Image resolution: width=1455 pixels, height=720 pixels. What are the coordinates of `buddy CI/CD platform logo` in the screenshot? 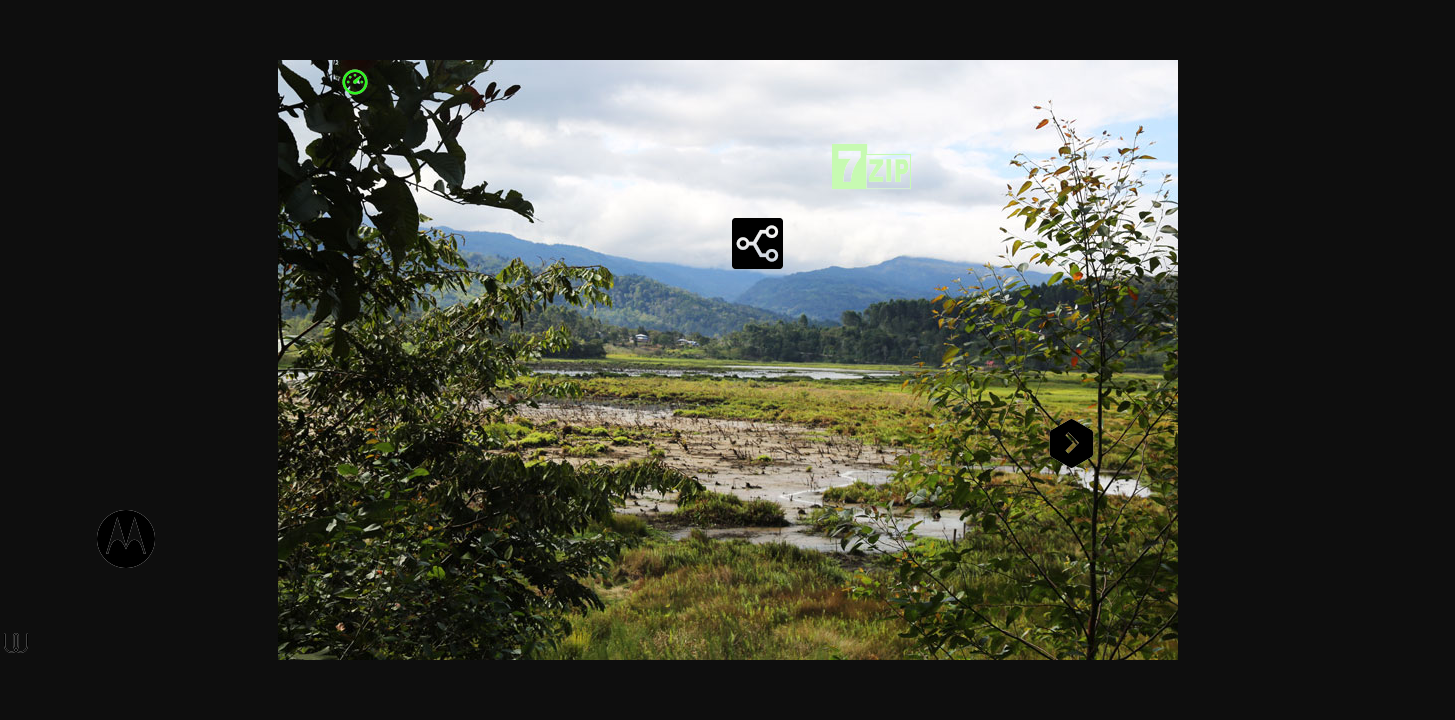 It's located at (1071, 443).